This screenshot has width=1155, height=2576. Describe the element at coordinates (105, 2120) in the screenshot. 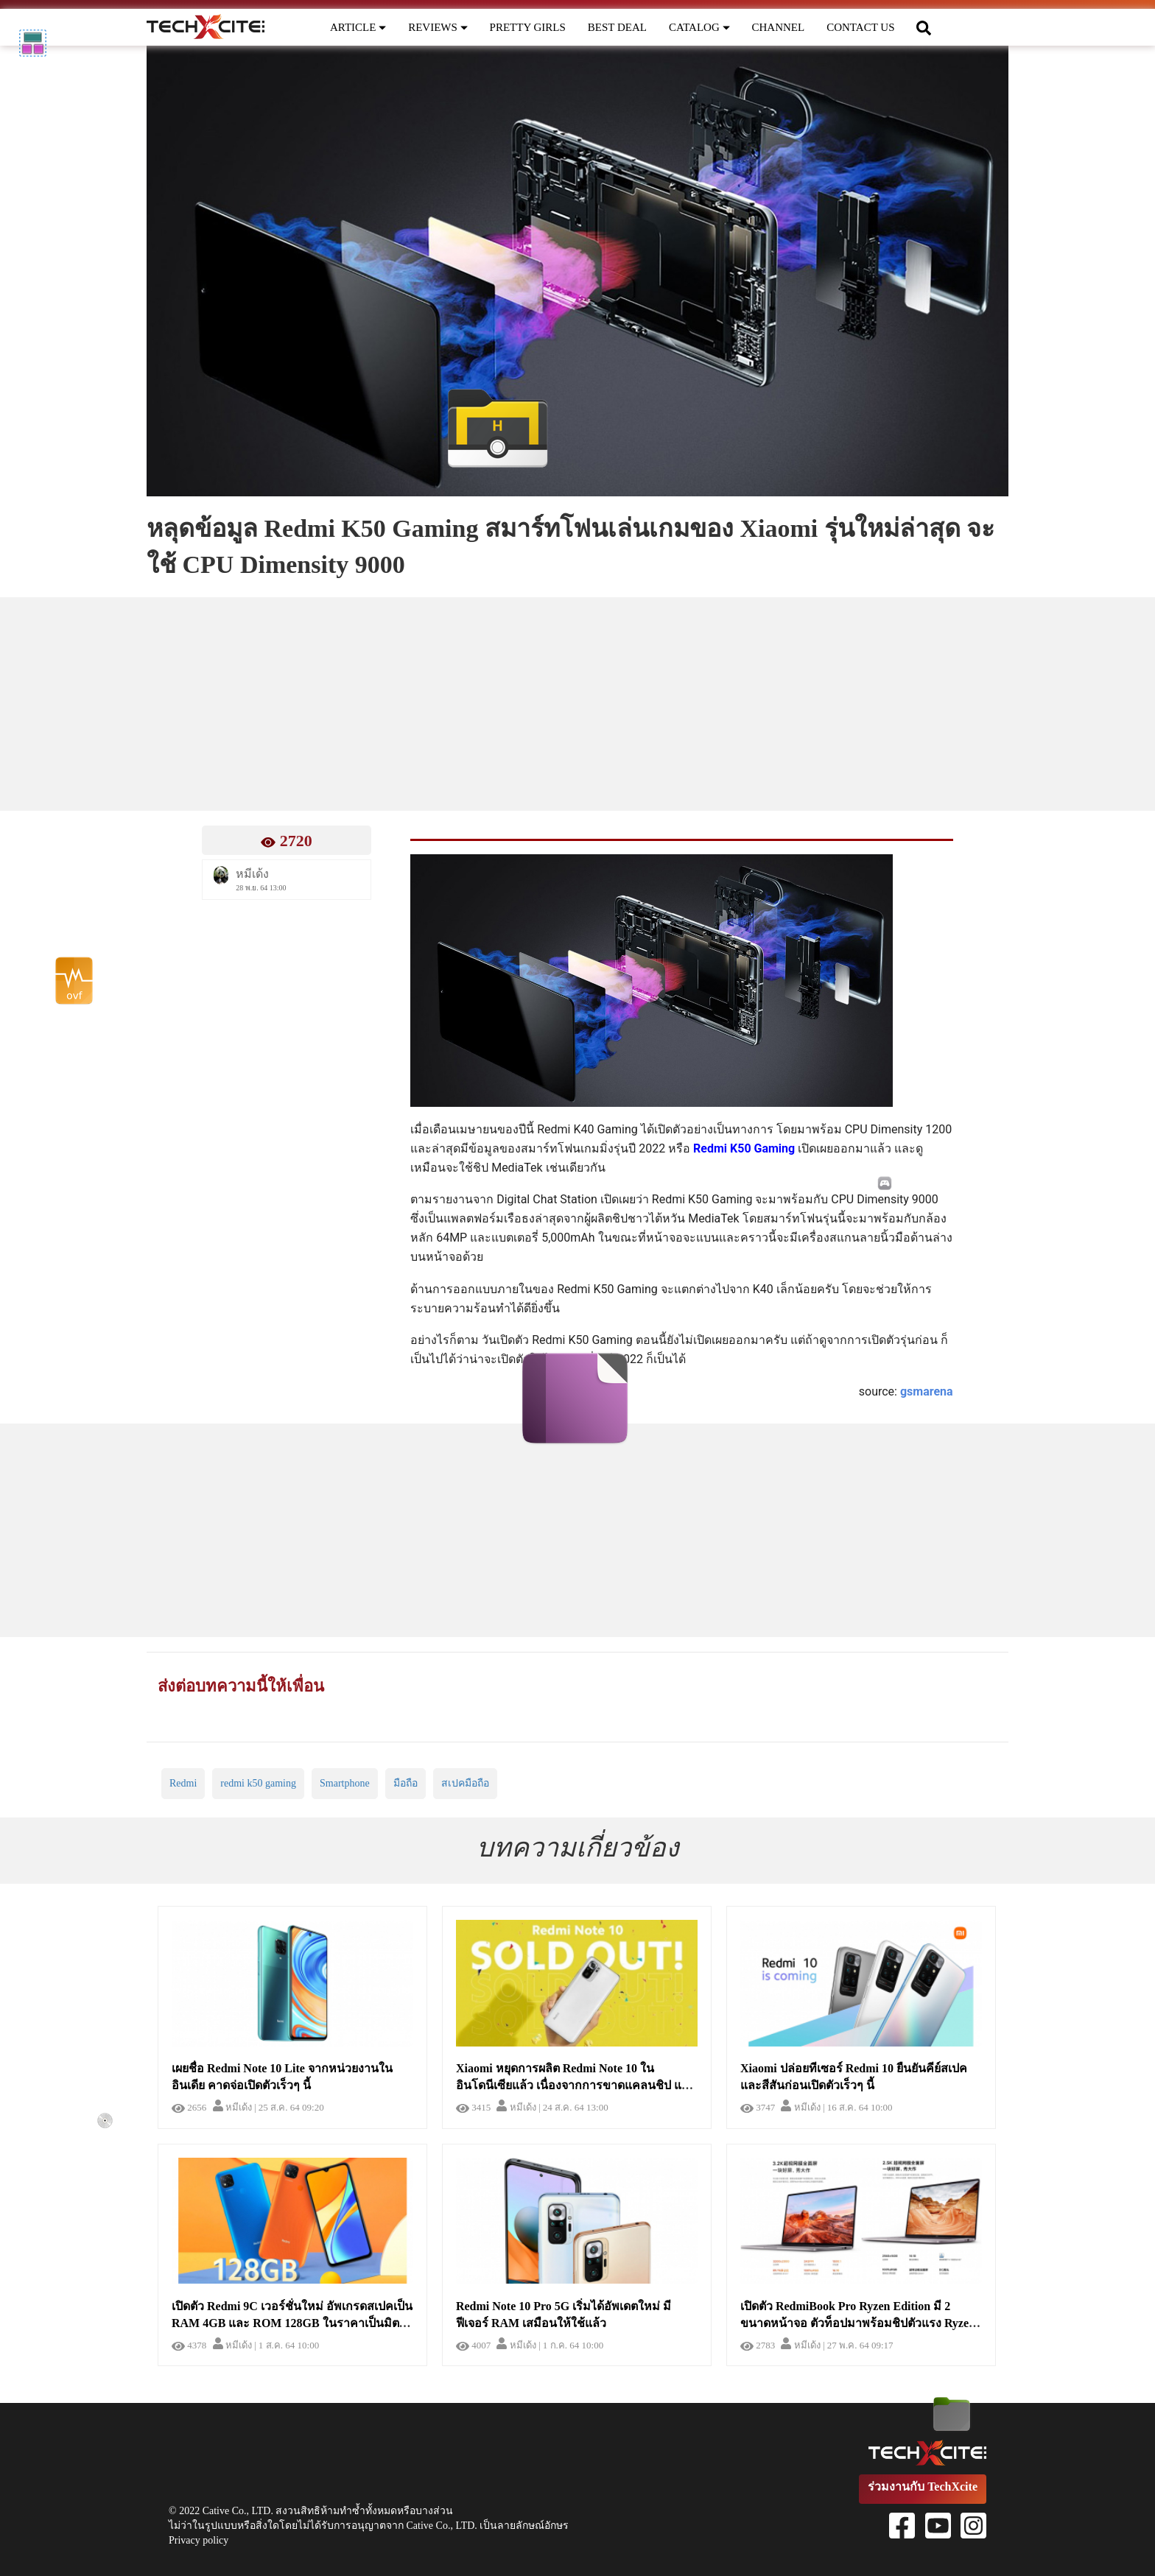

I see `access cd/dvd drive` at that location.